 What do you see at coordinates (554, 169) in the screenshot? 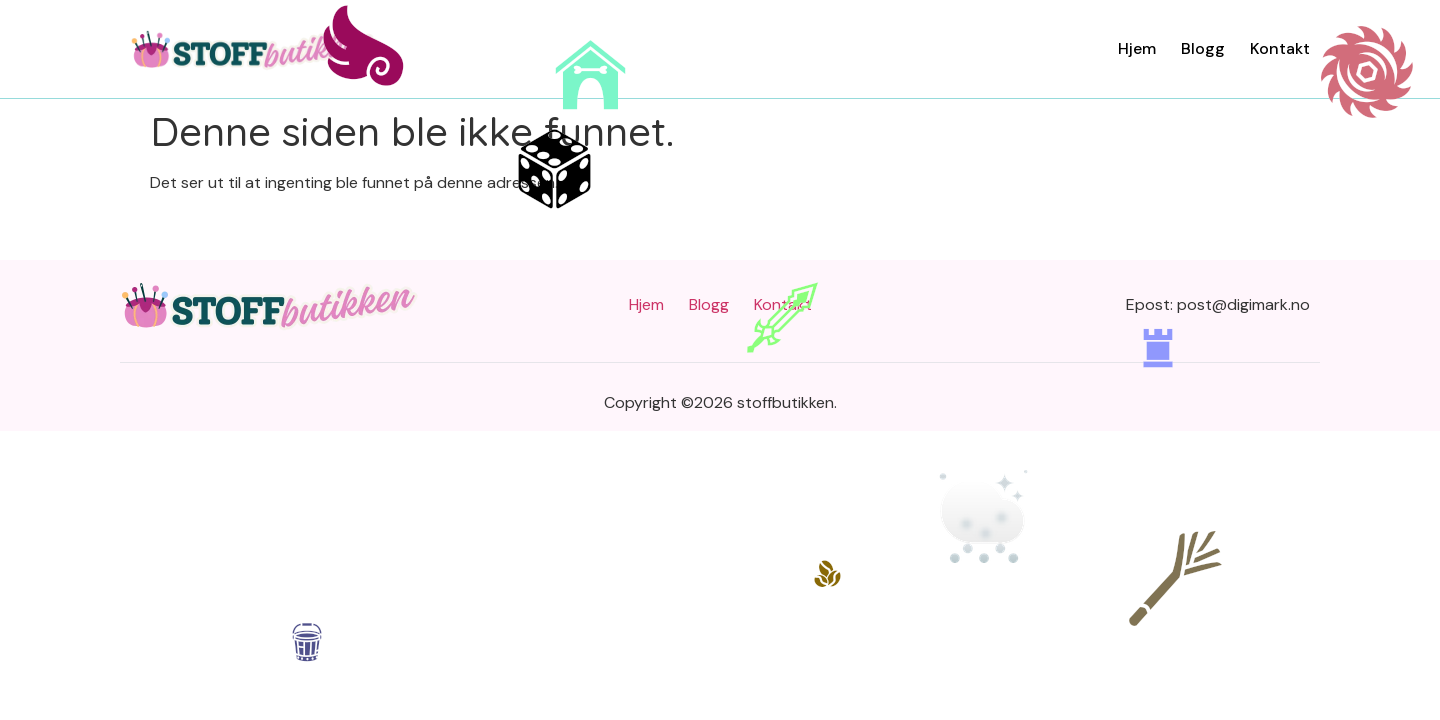
I see `roll the dice or randomize` at bounding box center [554, 169].